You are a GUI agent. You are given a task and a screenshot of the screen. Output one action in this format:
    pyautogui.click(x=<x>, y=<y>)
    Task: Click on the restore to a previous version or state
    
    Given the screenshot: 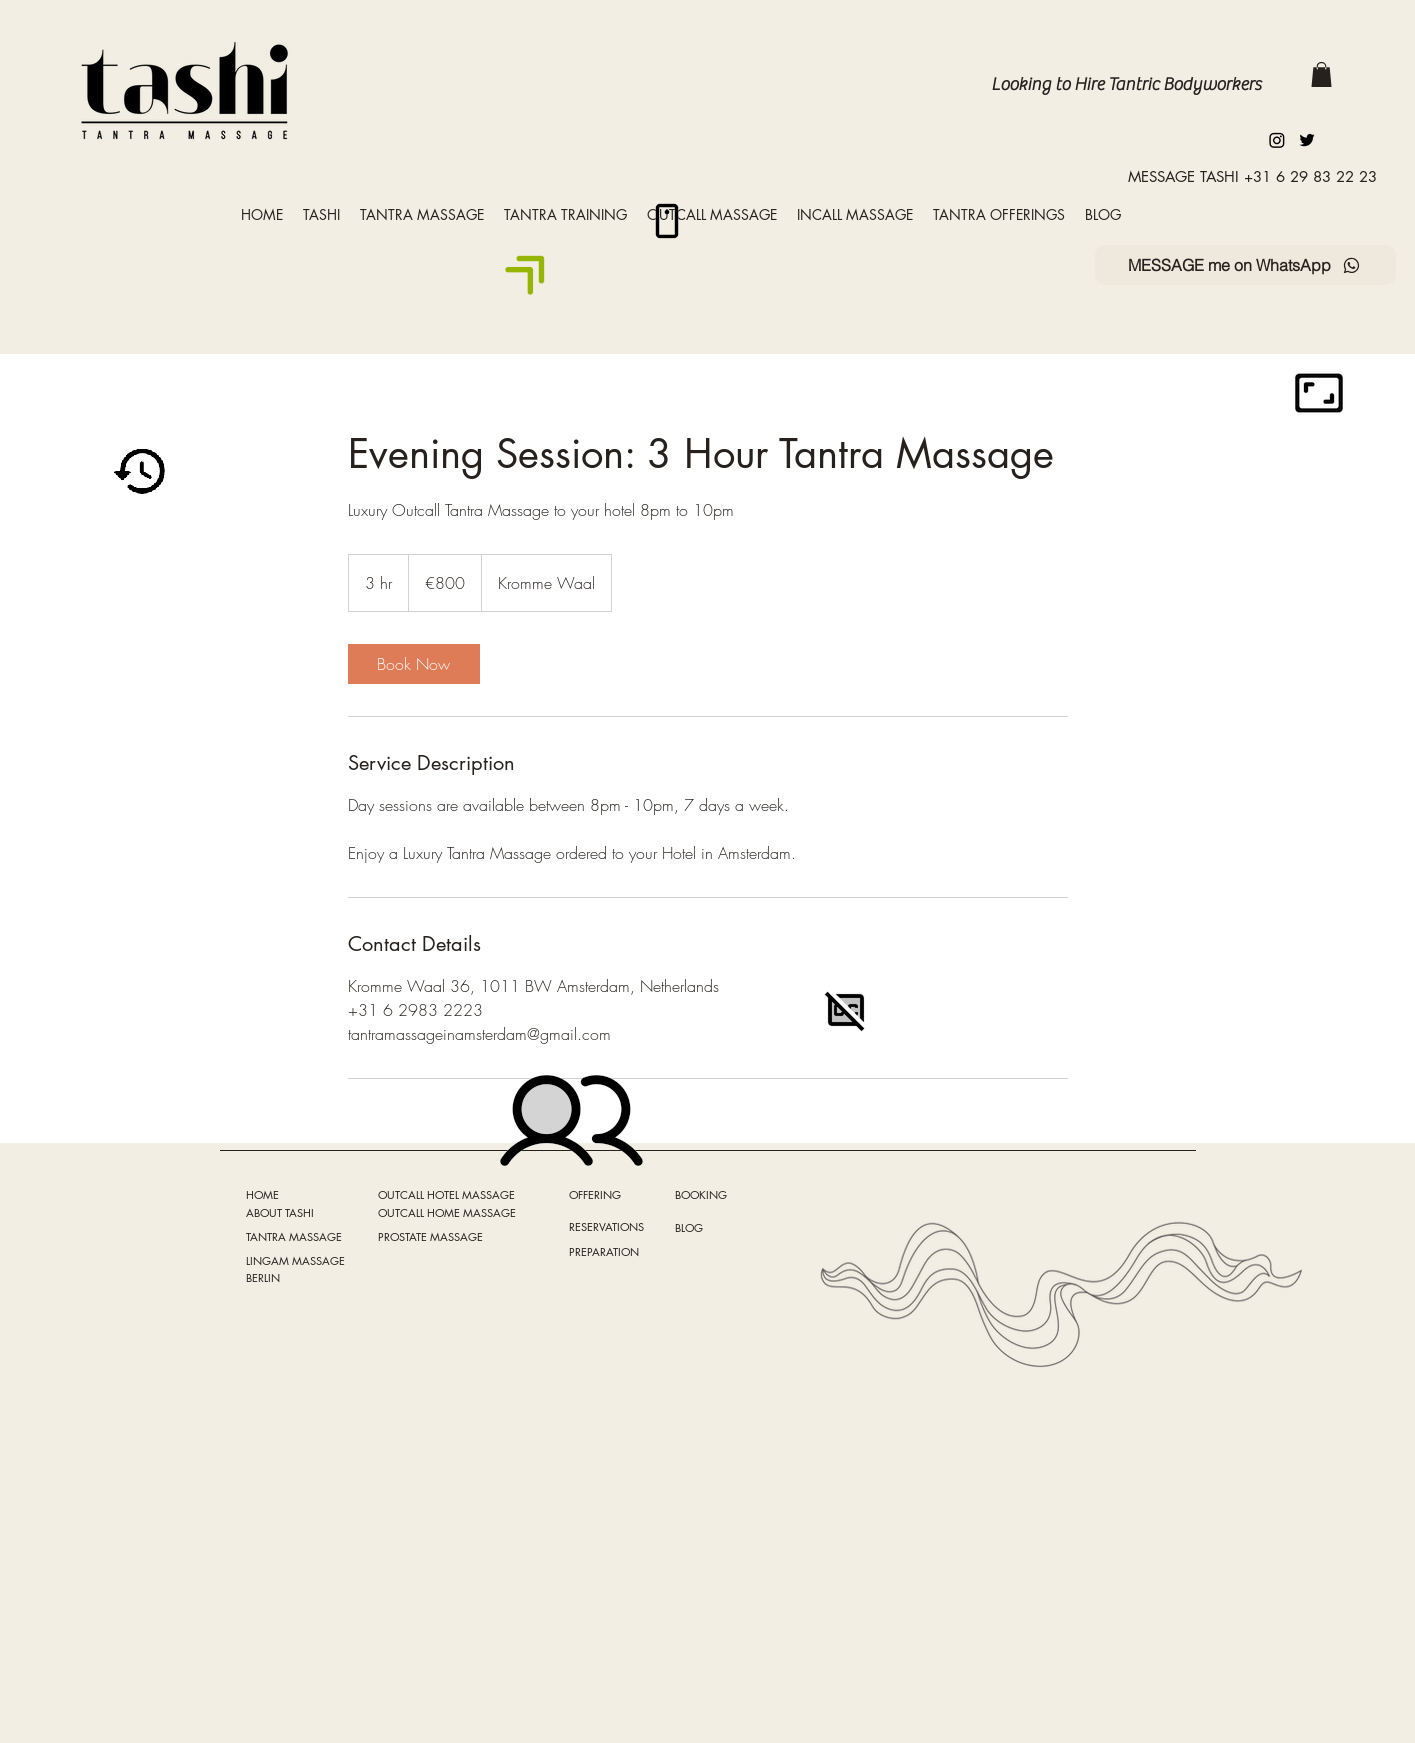 What is the action you would take?
    pyautogui.click(x=140, y=471)
    